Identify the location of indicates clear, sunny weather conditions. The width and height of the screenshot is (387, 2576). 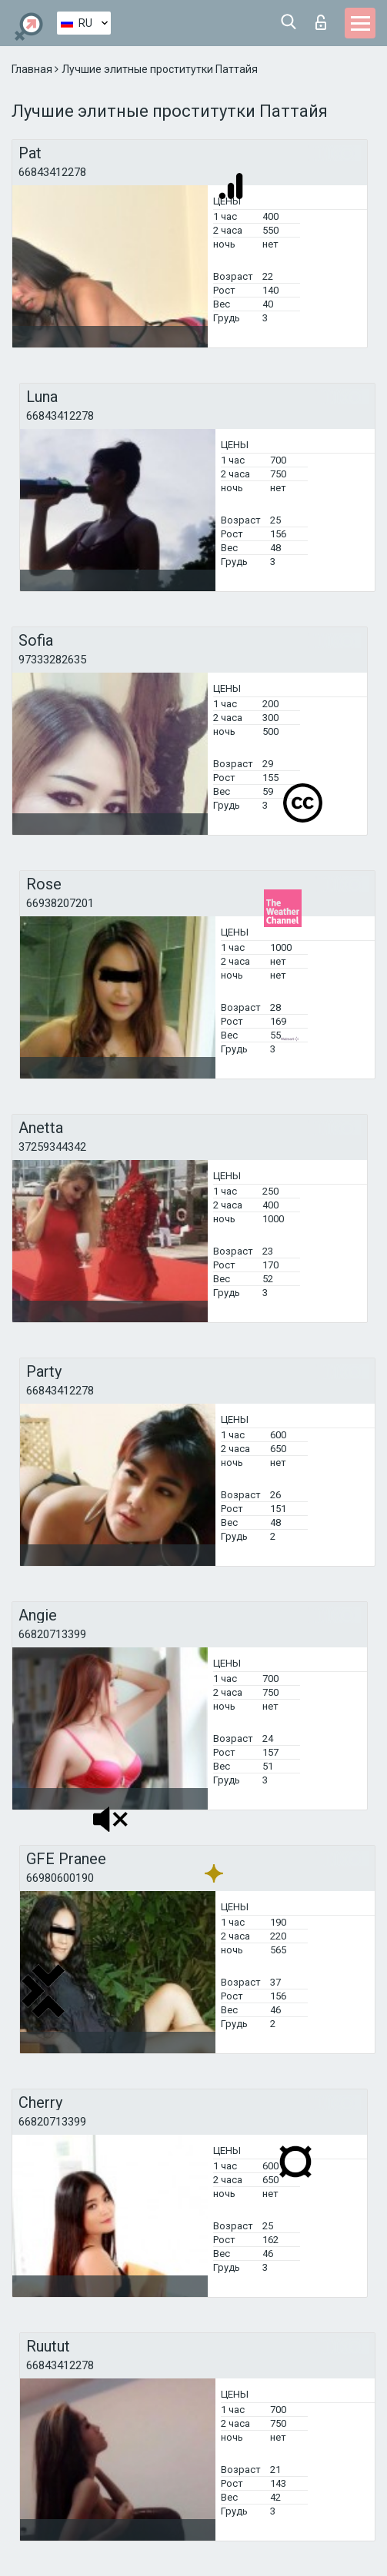
(214, 1873).